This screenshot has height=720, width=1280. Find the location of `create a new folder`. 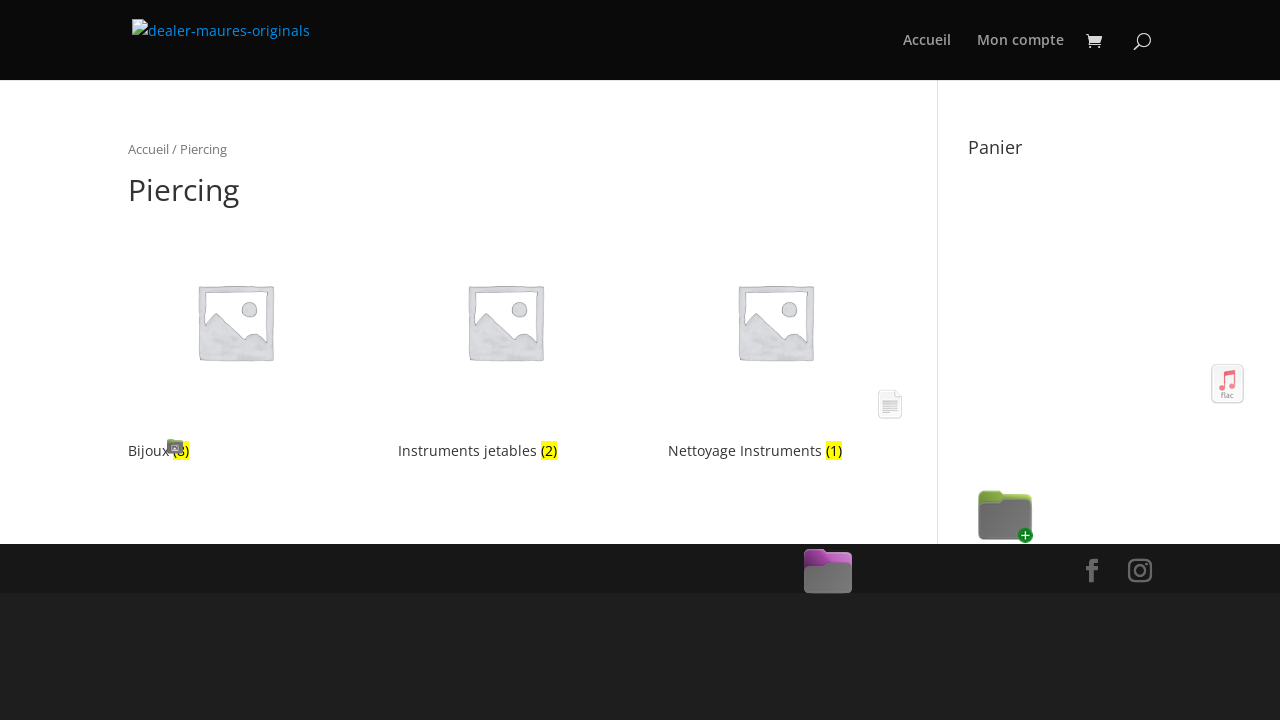

create a new folder is located at coordinates (1005, 515).